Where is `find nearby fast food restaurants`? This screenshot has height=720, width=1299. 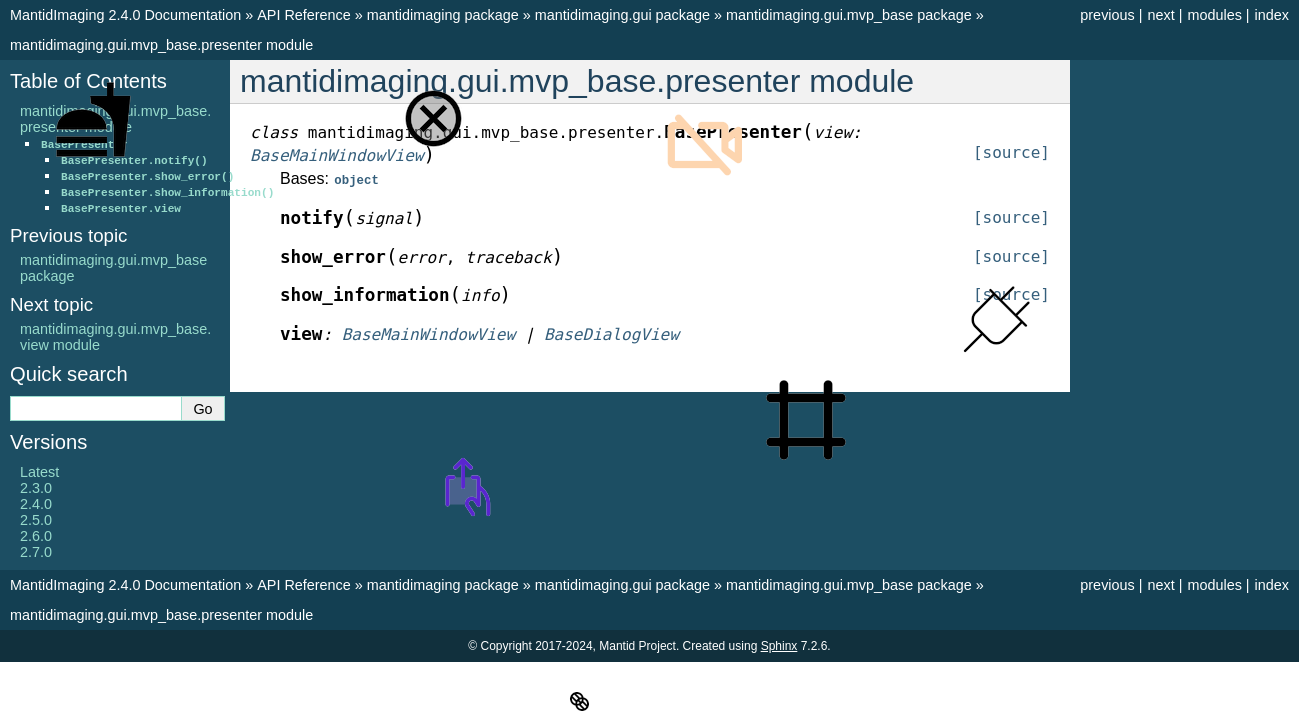 find nearby fast food restaurants is located at coordinates (93, 119).